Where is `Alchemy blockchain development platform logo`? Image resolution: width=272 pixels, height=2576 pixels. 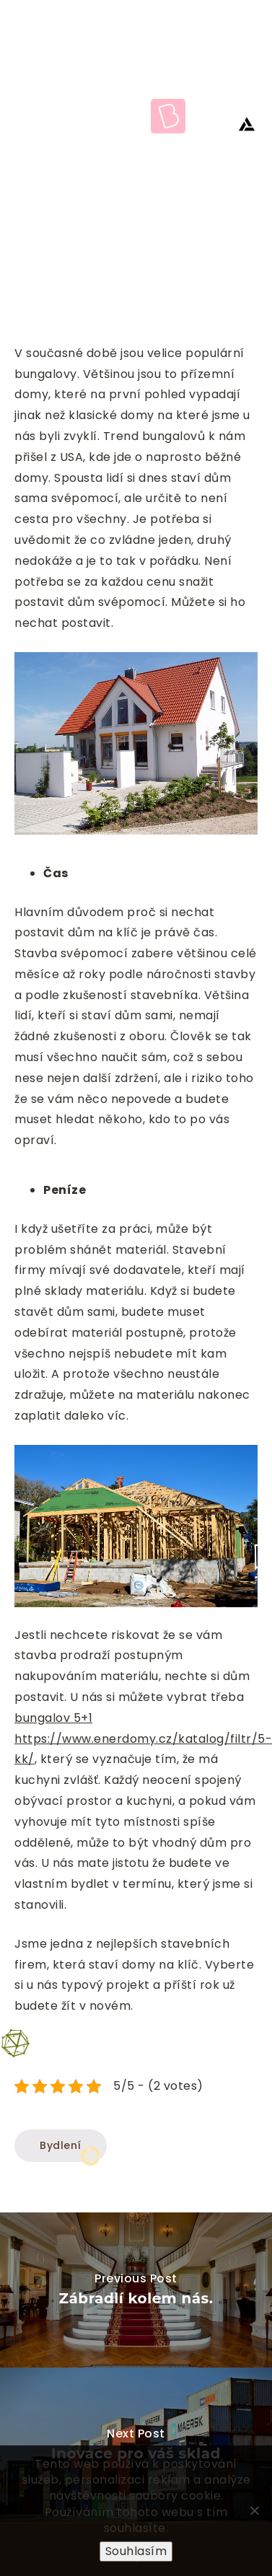
Alchemy blockchain development platform logo is located at coordinates (247, 124).